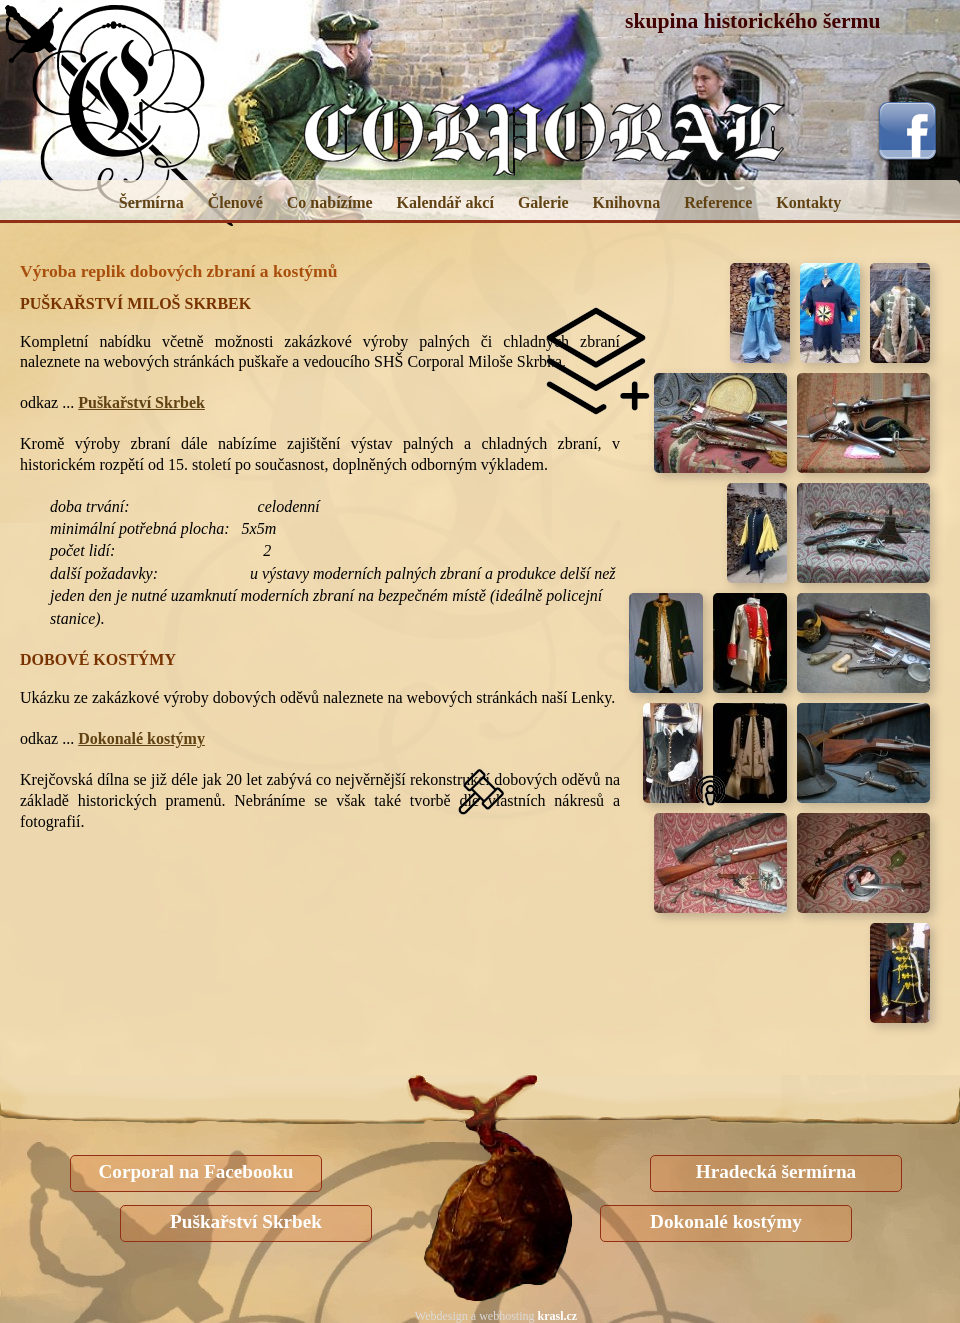  I want to click on access legal or terms of service information, so click(479, 793).